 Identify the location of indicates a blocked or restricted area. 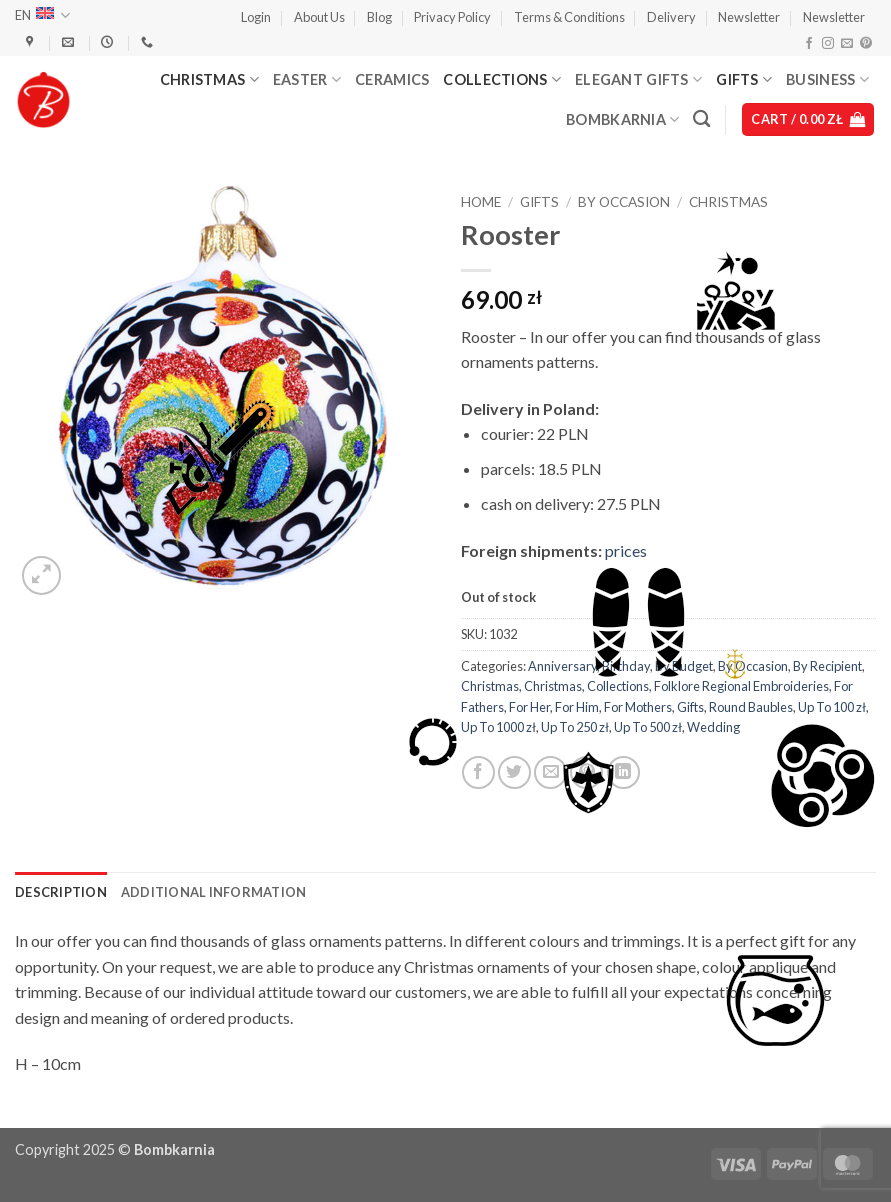
(736, 291).